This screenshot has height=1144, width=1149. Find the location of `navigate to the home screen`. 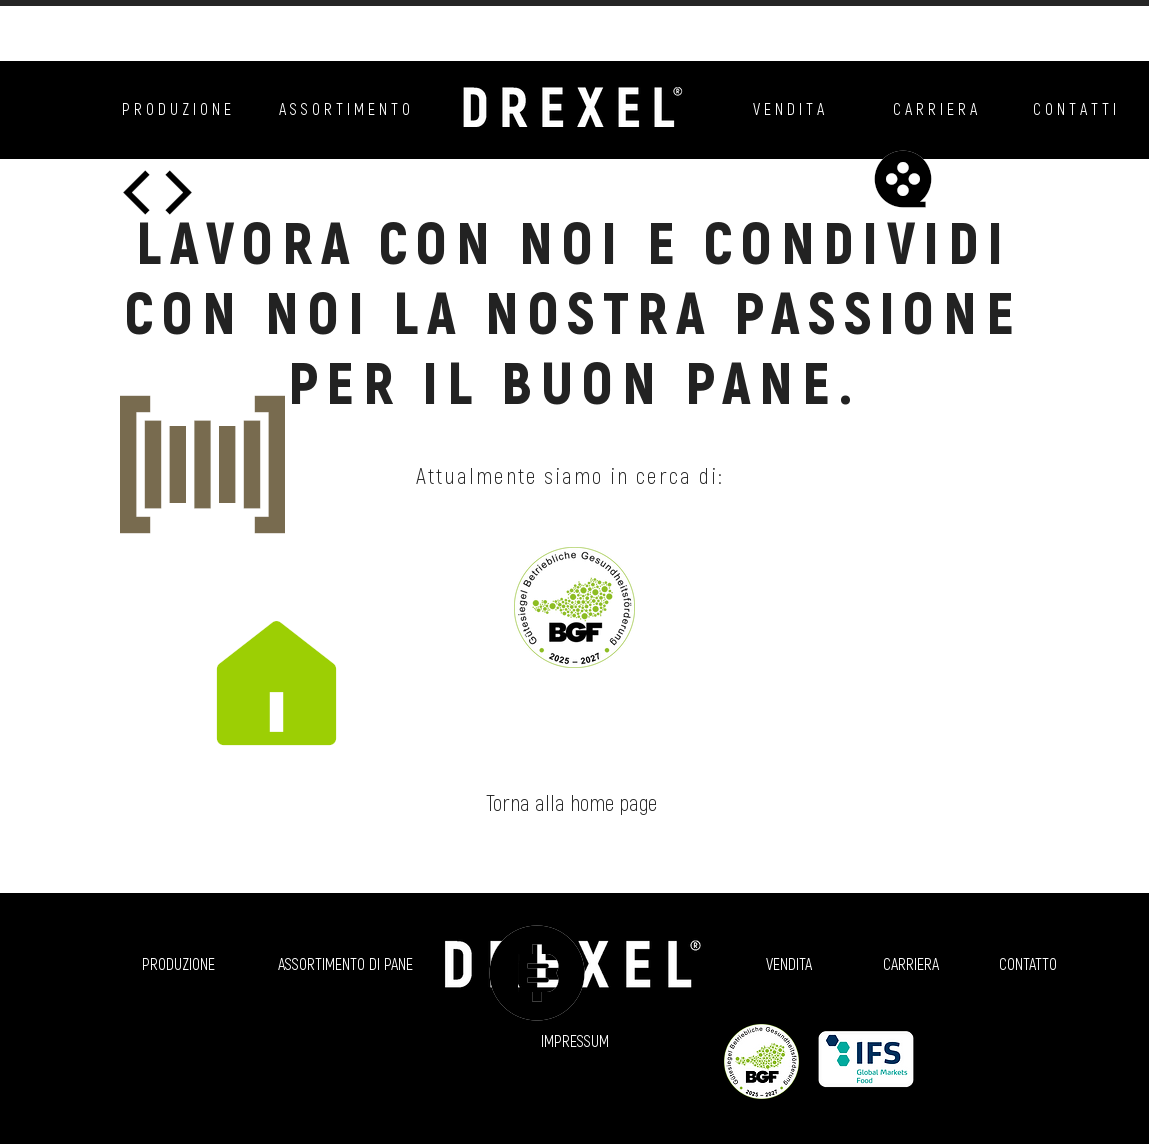

navigate to the home screen is located at coordinates (276, 685).